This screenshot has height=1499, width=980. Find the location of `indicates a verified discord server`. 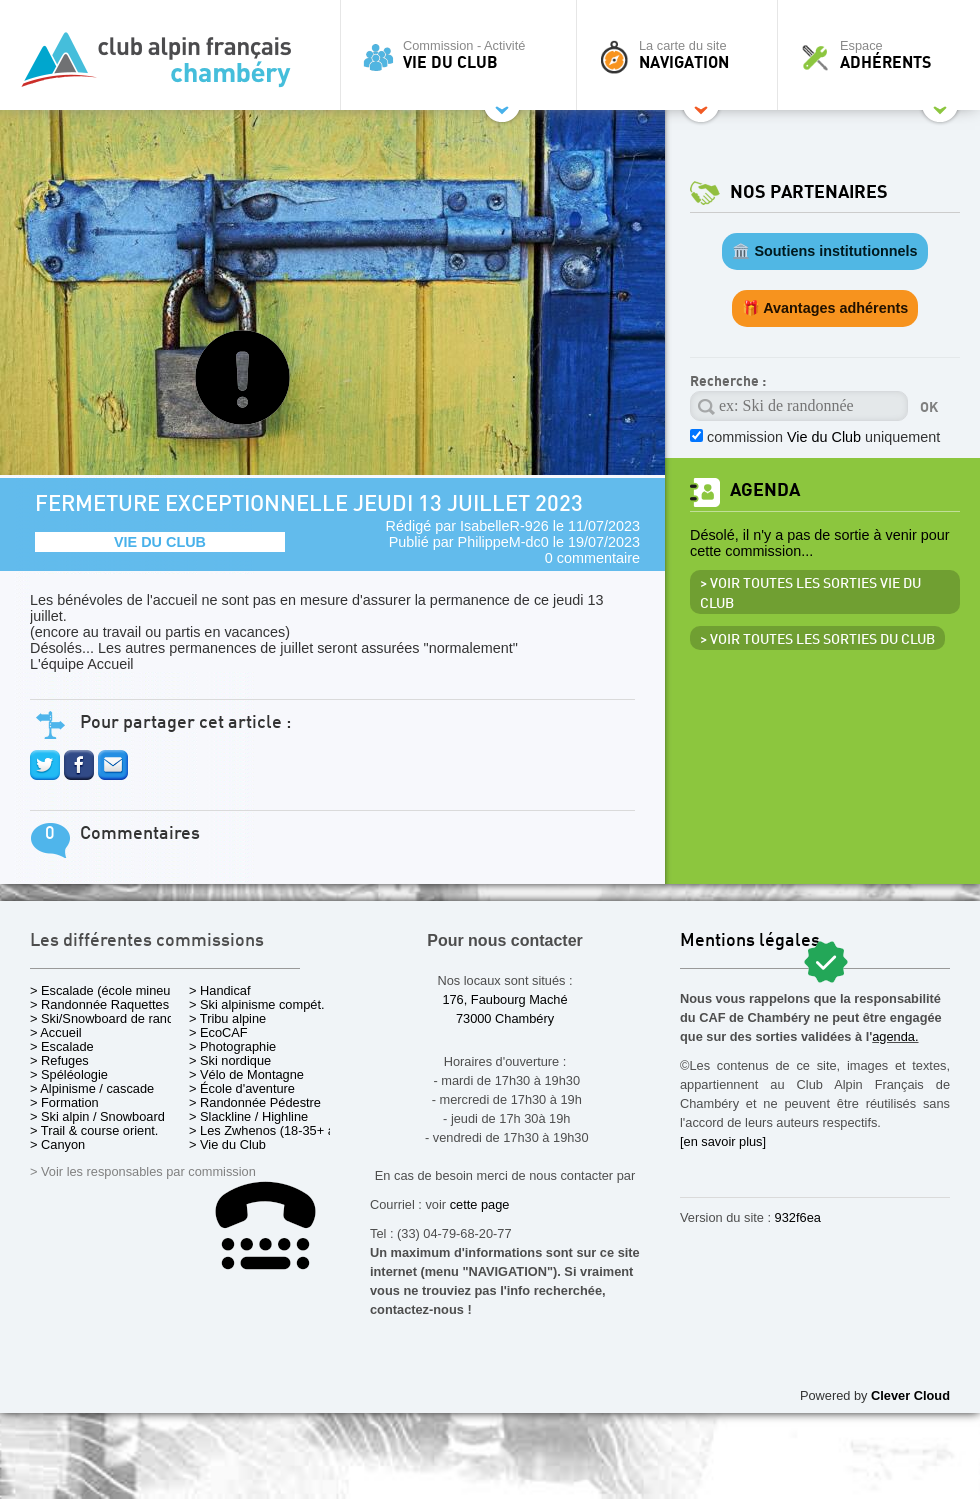

indicates a verified discord server is located at coordinates (826, 962).